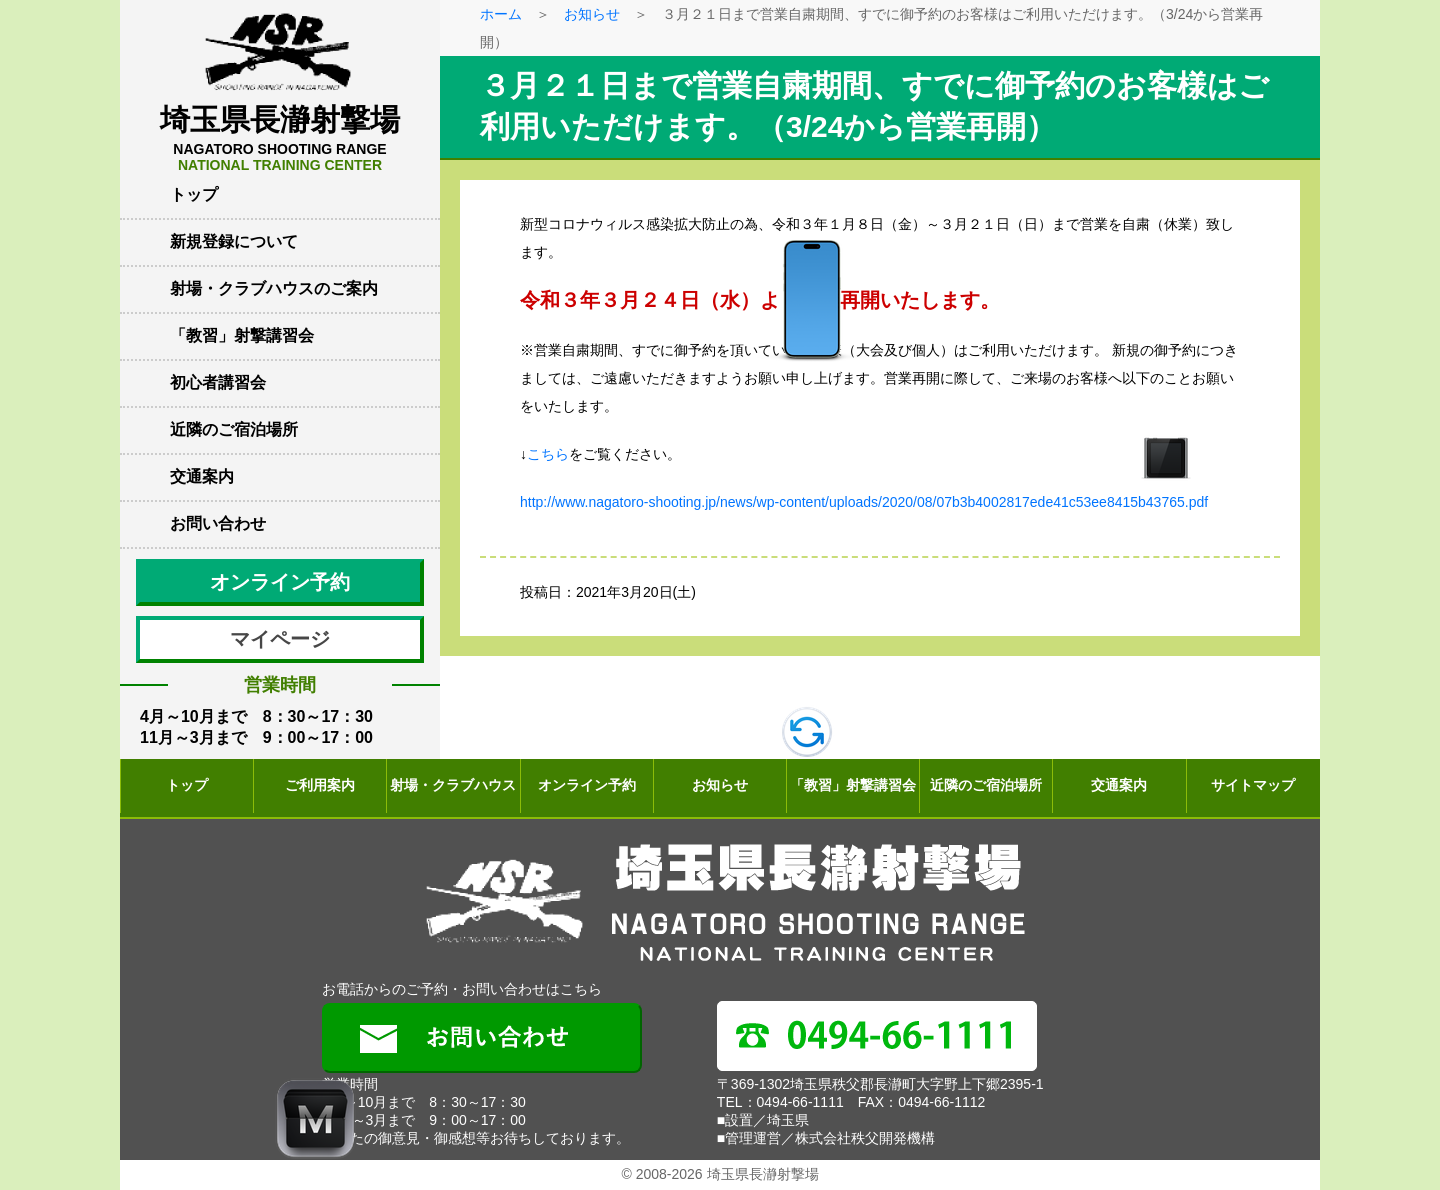 The height and width of the screenshot is (1190, 1440). I want to click on iPod nano device connected, so click(1166, 458).